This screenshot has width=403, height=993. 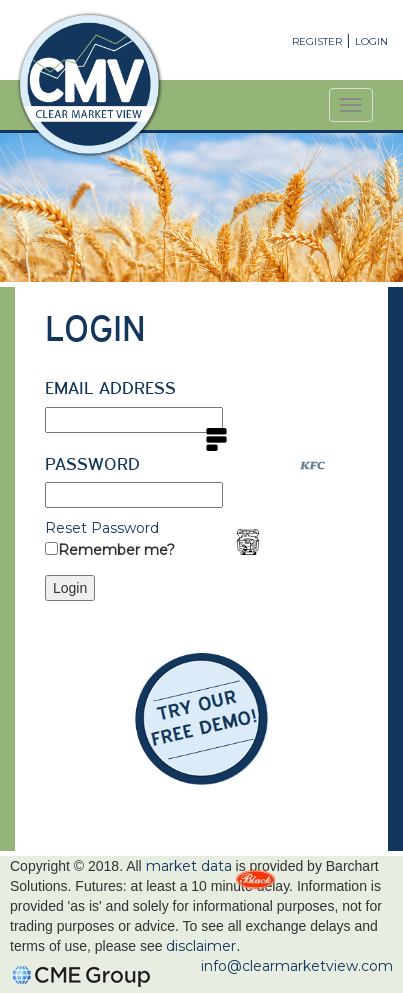 What do you see at coordinates (248, 542) in the screenshot?
I see `rich python library logo` at bounding box center [248, 542].